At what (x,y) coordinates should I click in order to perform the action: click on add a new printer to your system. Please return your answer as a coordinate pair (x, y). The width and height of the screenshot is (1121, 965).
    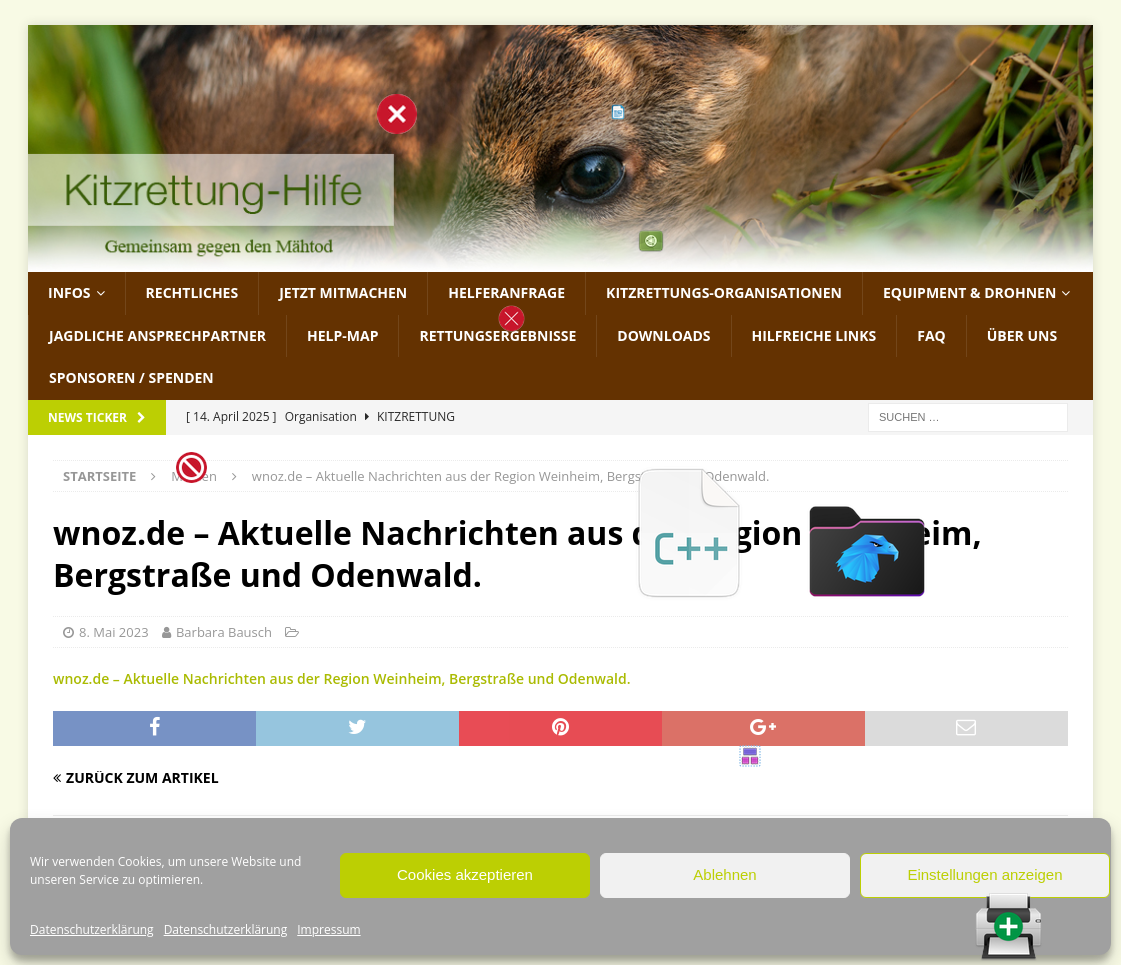
    Looking at the image, I should click on (1008, 926).